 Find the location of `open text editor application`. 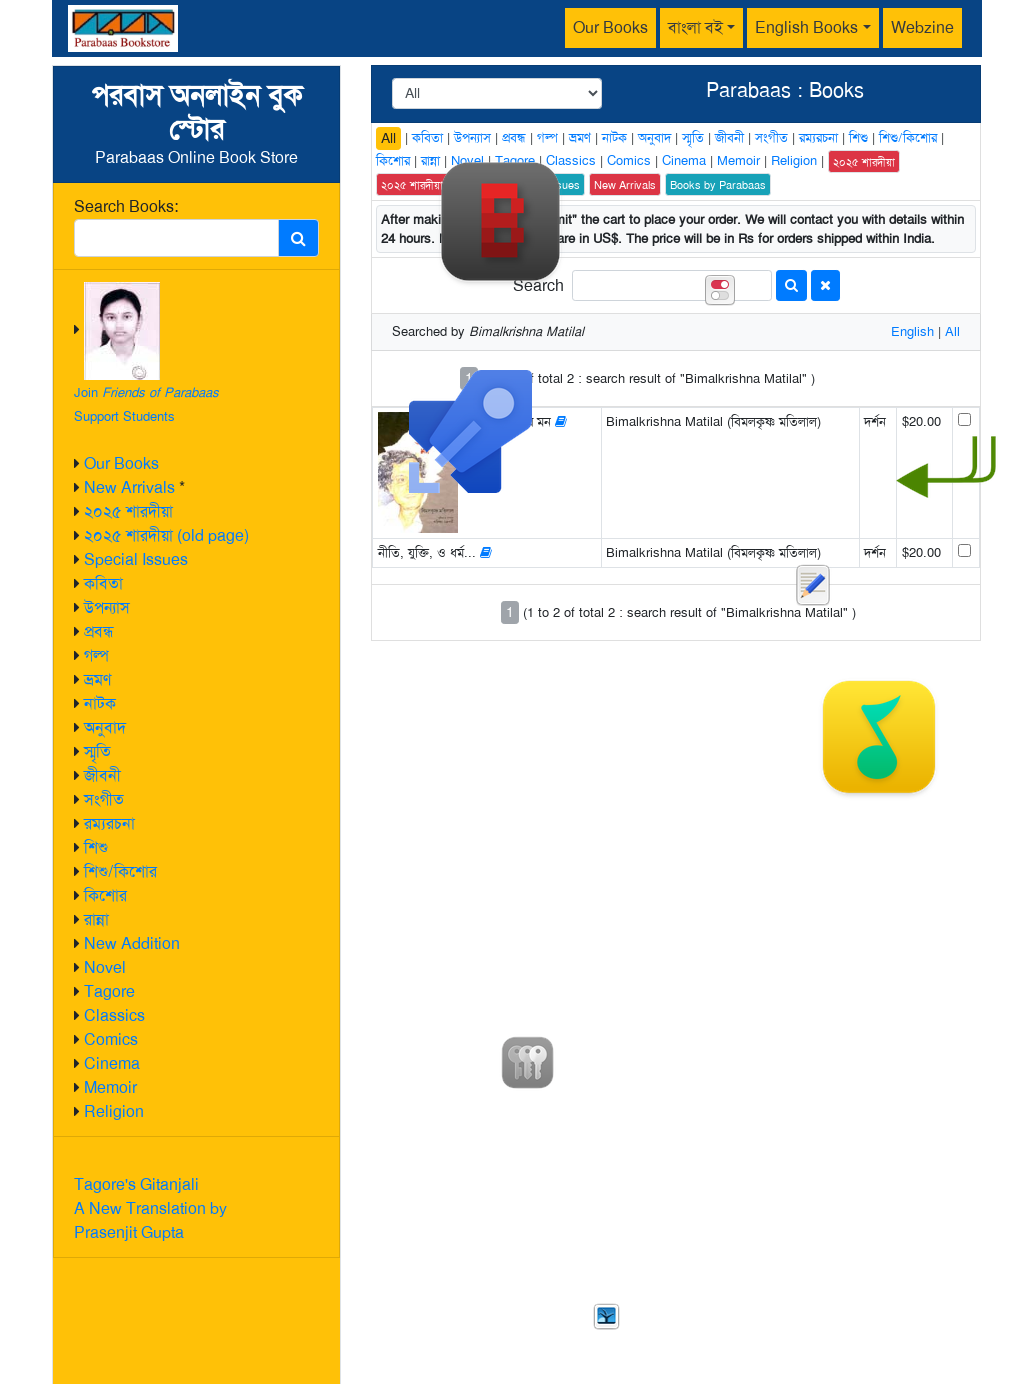

open text editor application is located at coordinates (813, 585).